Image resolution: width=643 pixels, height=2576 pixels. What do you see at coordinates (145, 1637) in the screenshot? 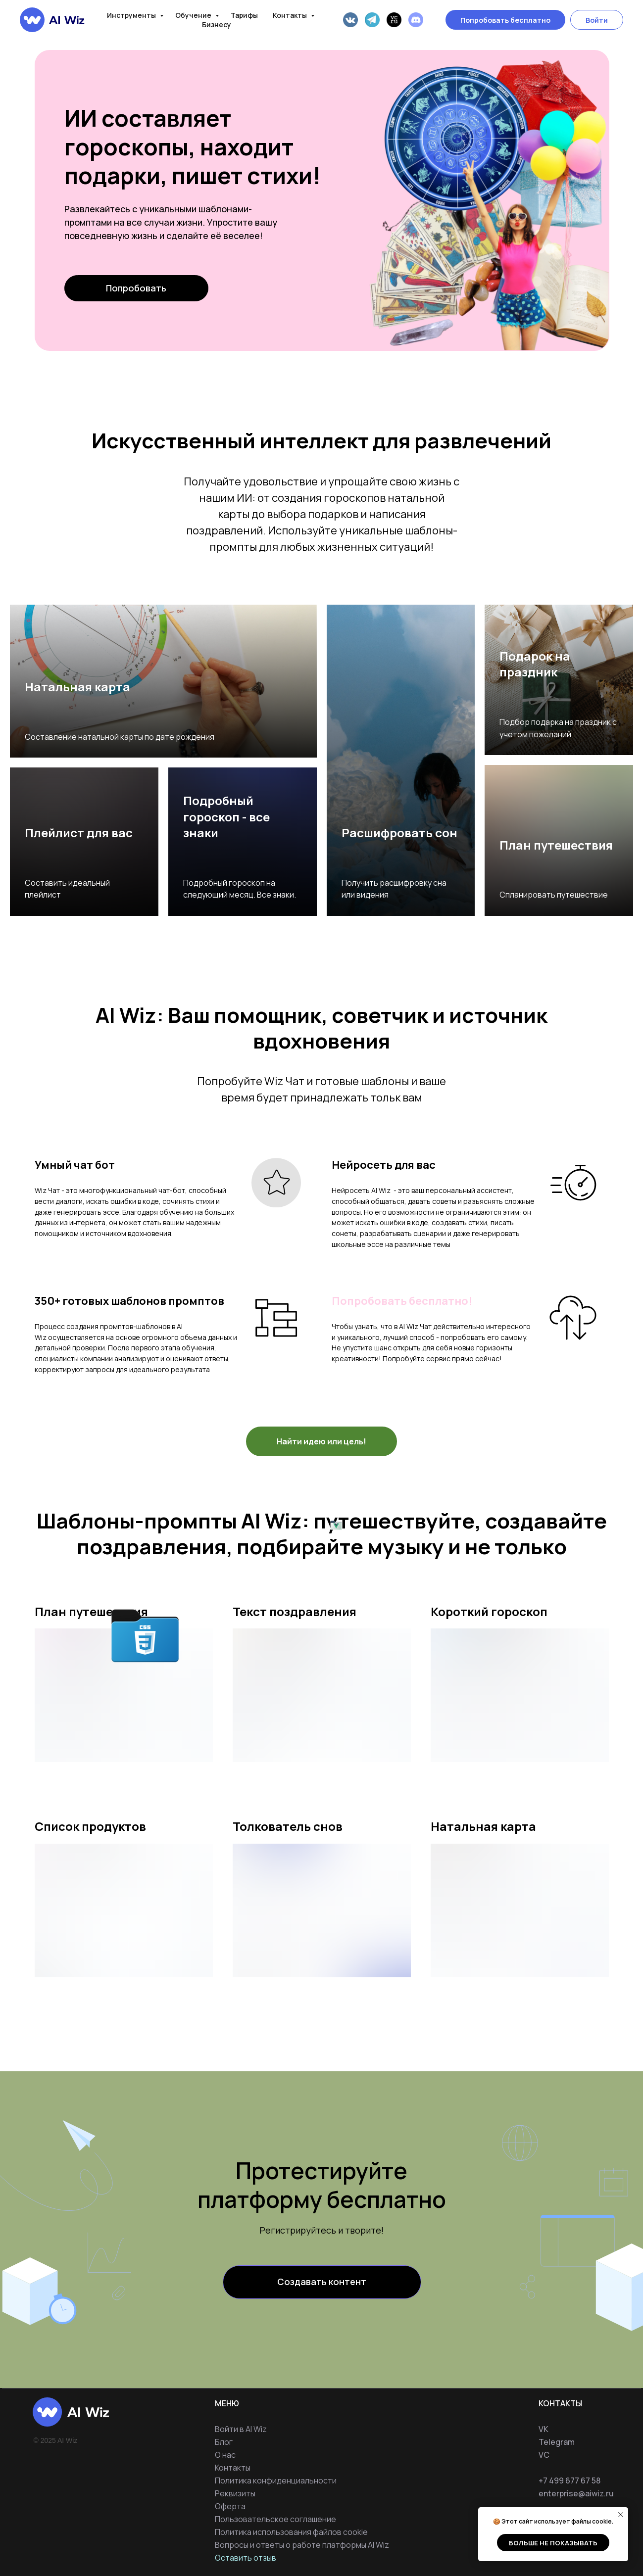
I see `open folder containing CSS stylesheets` at bounding box center [145, 1637].